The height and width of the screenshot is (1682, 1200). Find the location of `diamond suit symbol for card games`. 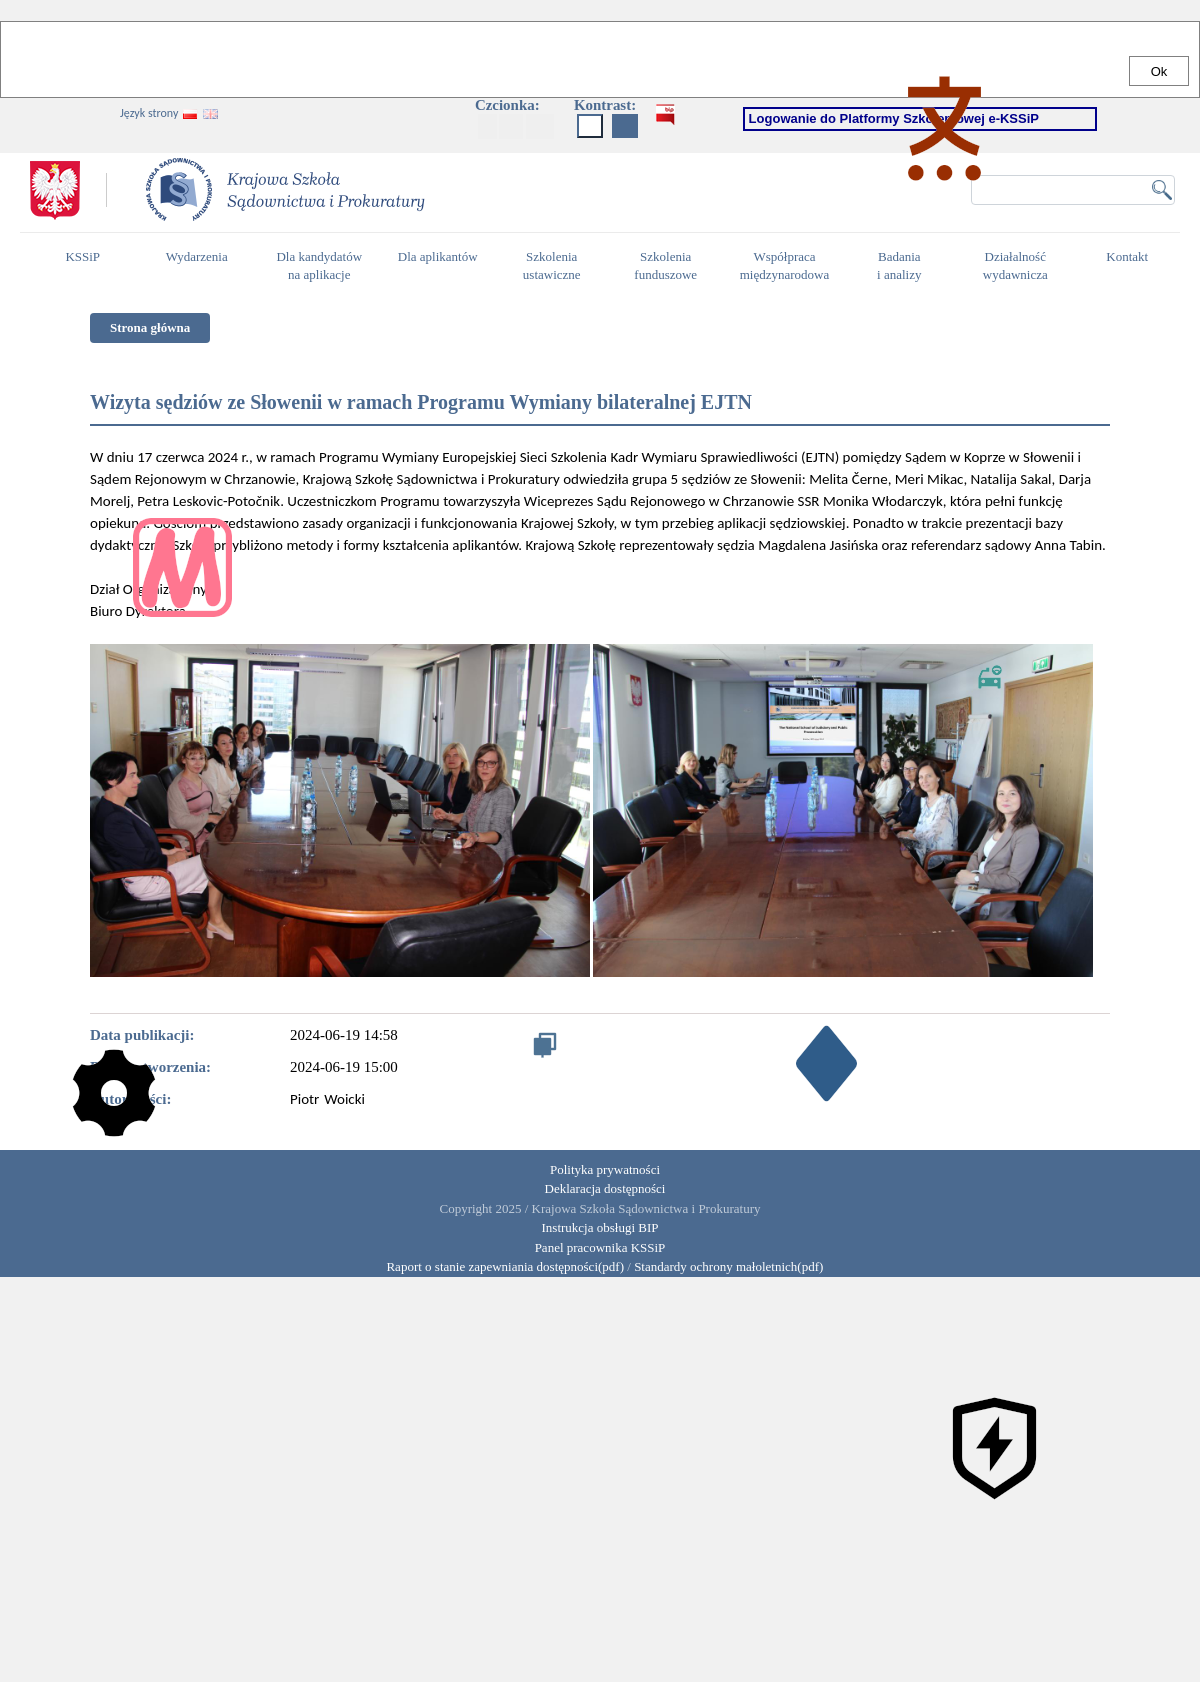

diamond suit symbol for card games is located at coordinates (826, 1063).